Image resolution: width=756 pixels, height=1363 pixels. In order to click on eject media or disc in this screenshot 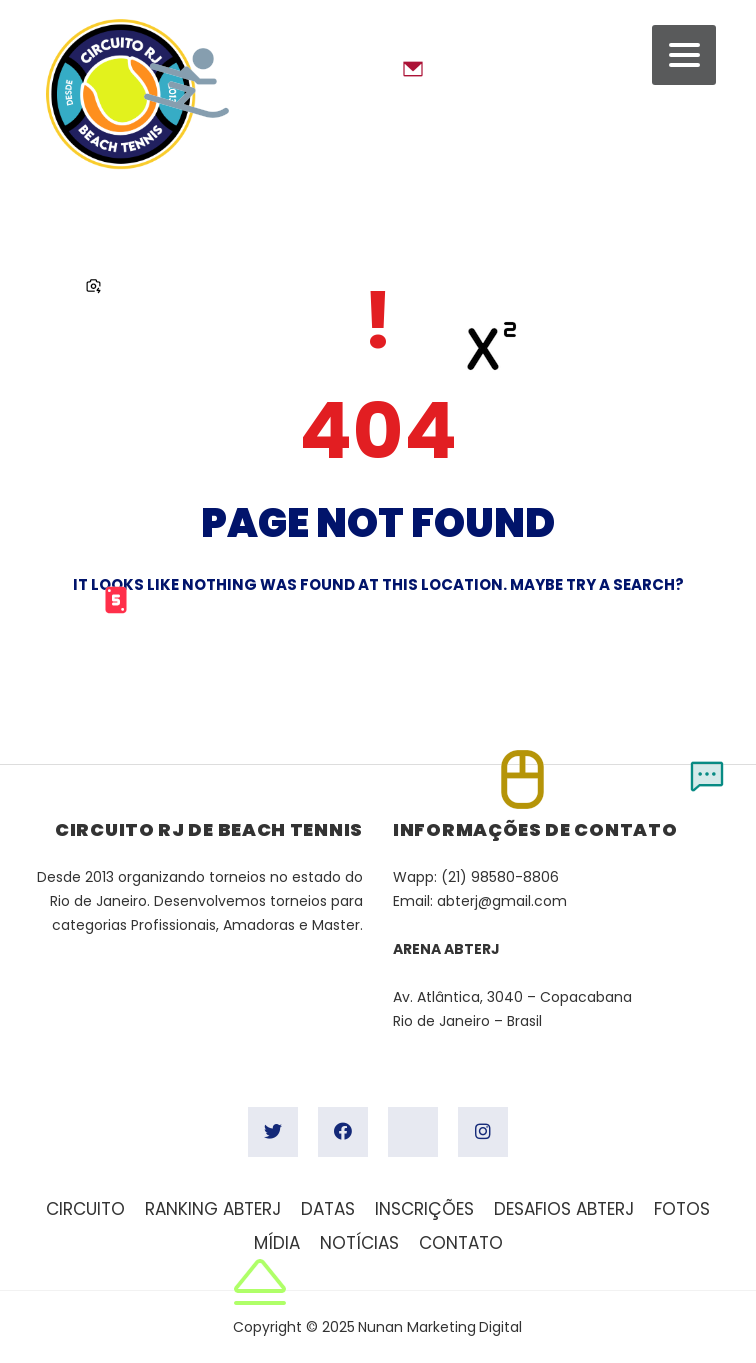, I will do `click(260, 1285)`.